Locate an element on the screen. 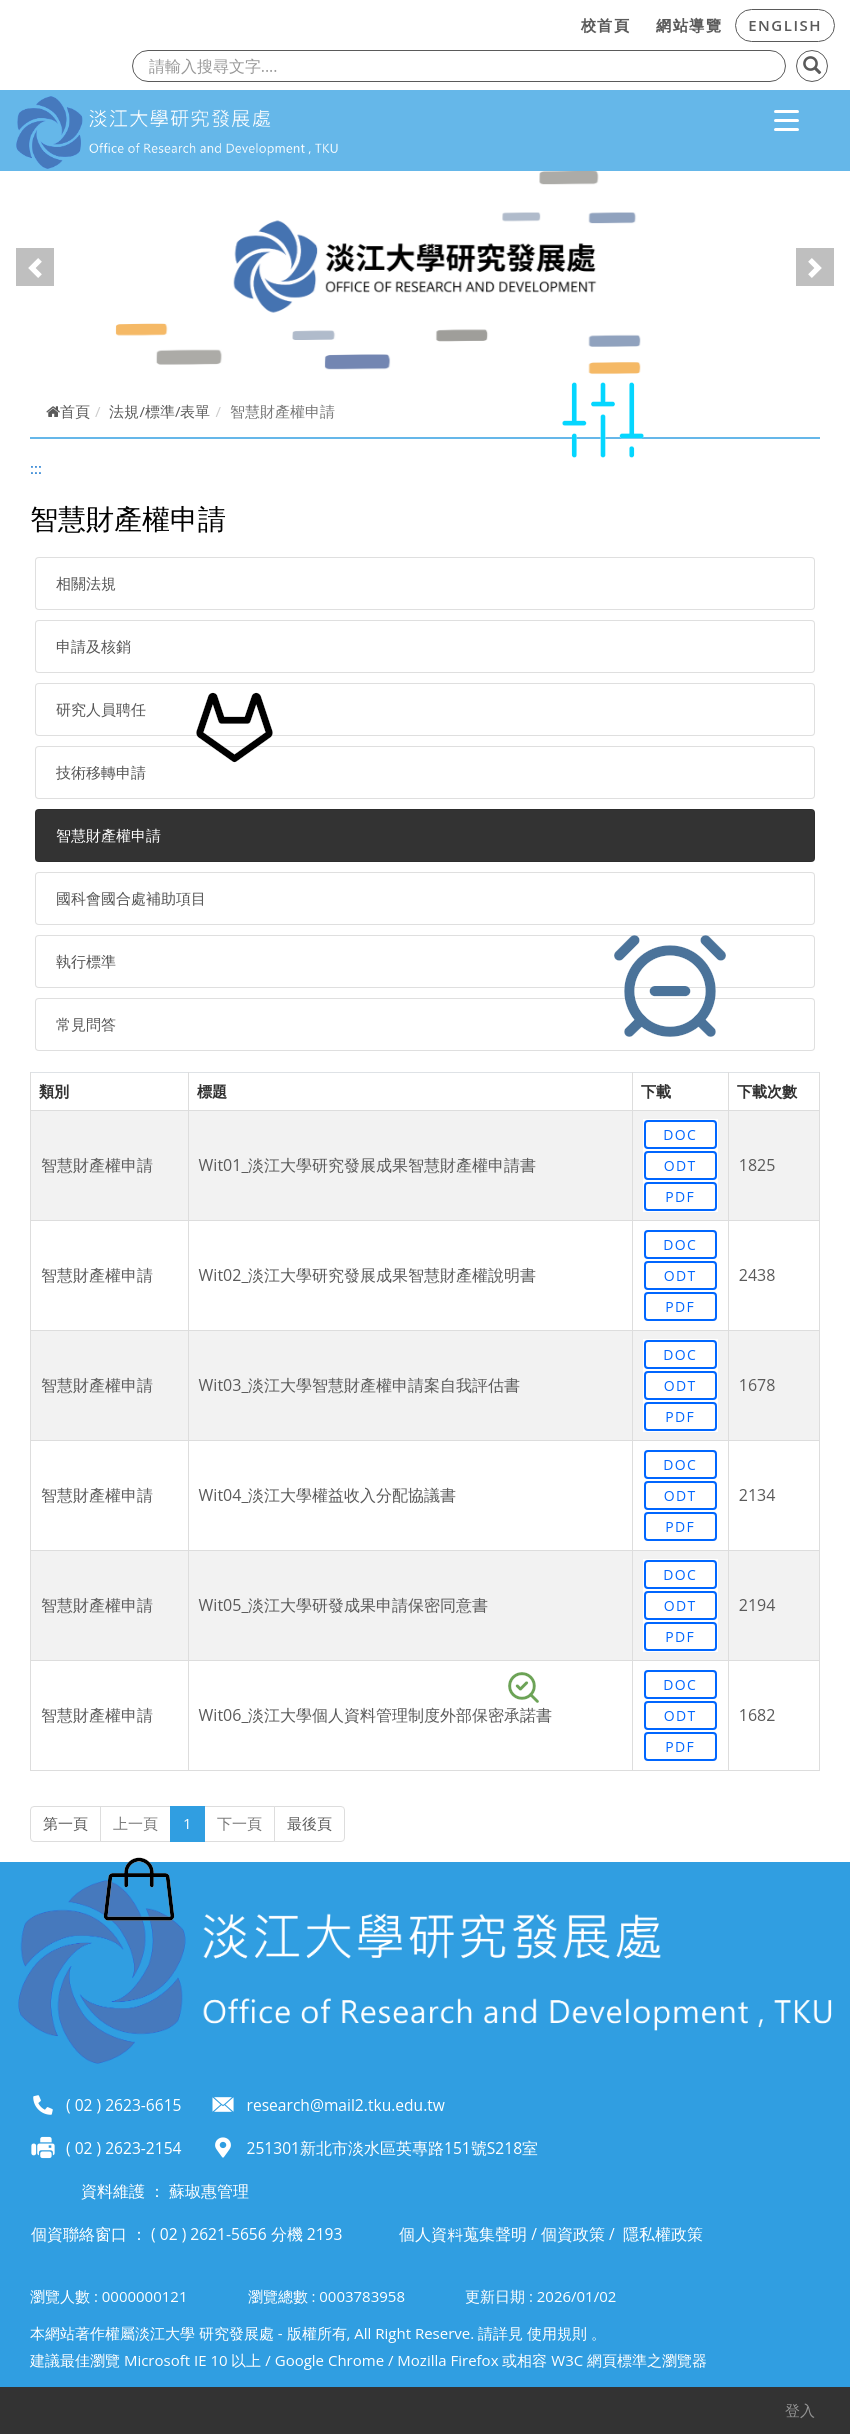 The image size is (850, 2434). remove or delete an alarm is located at coordinates (670, 986).